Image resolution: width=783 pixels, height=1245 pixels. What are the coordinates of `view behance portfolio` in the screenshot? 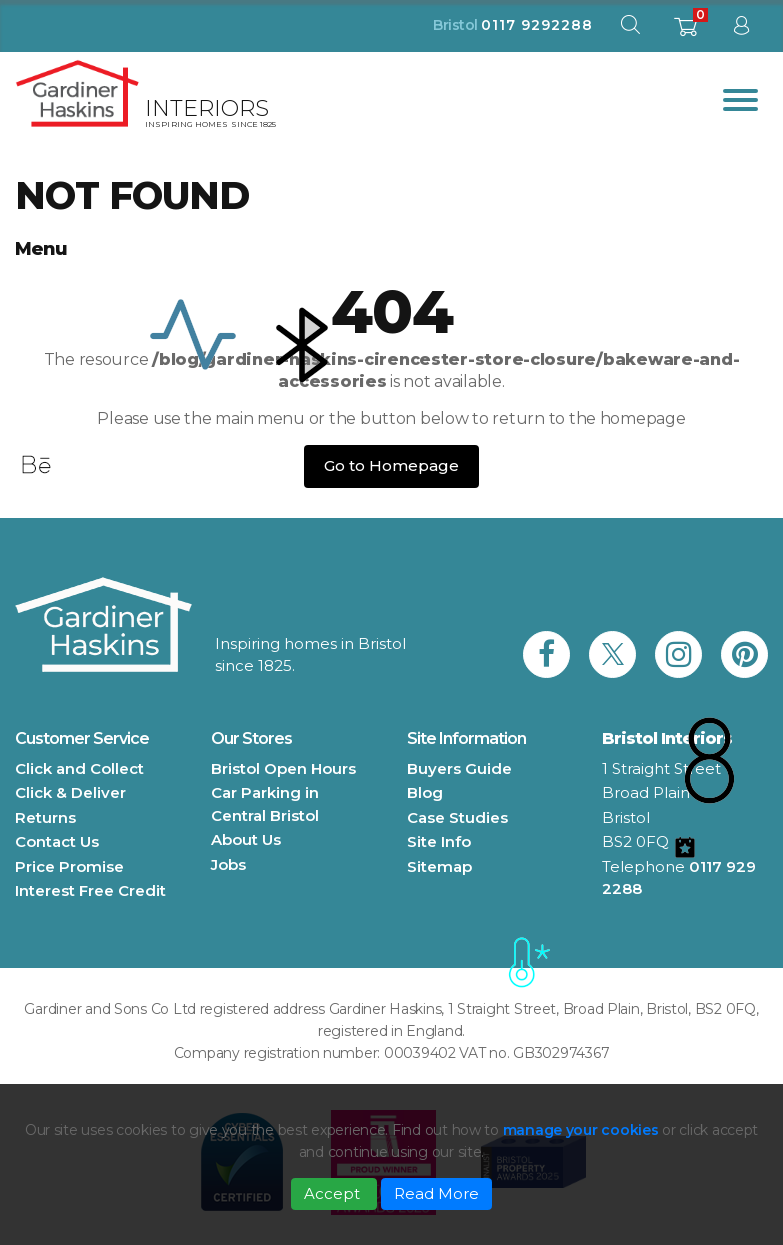 It's located at (35, 464).